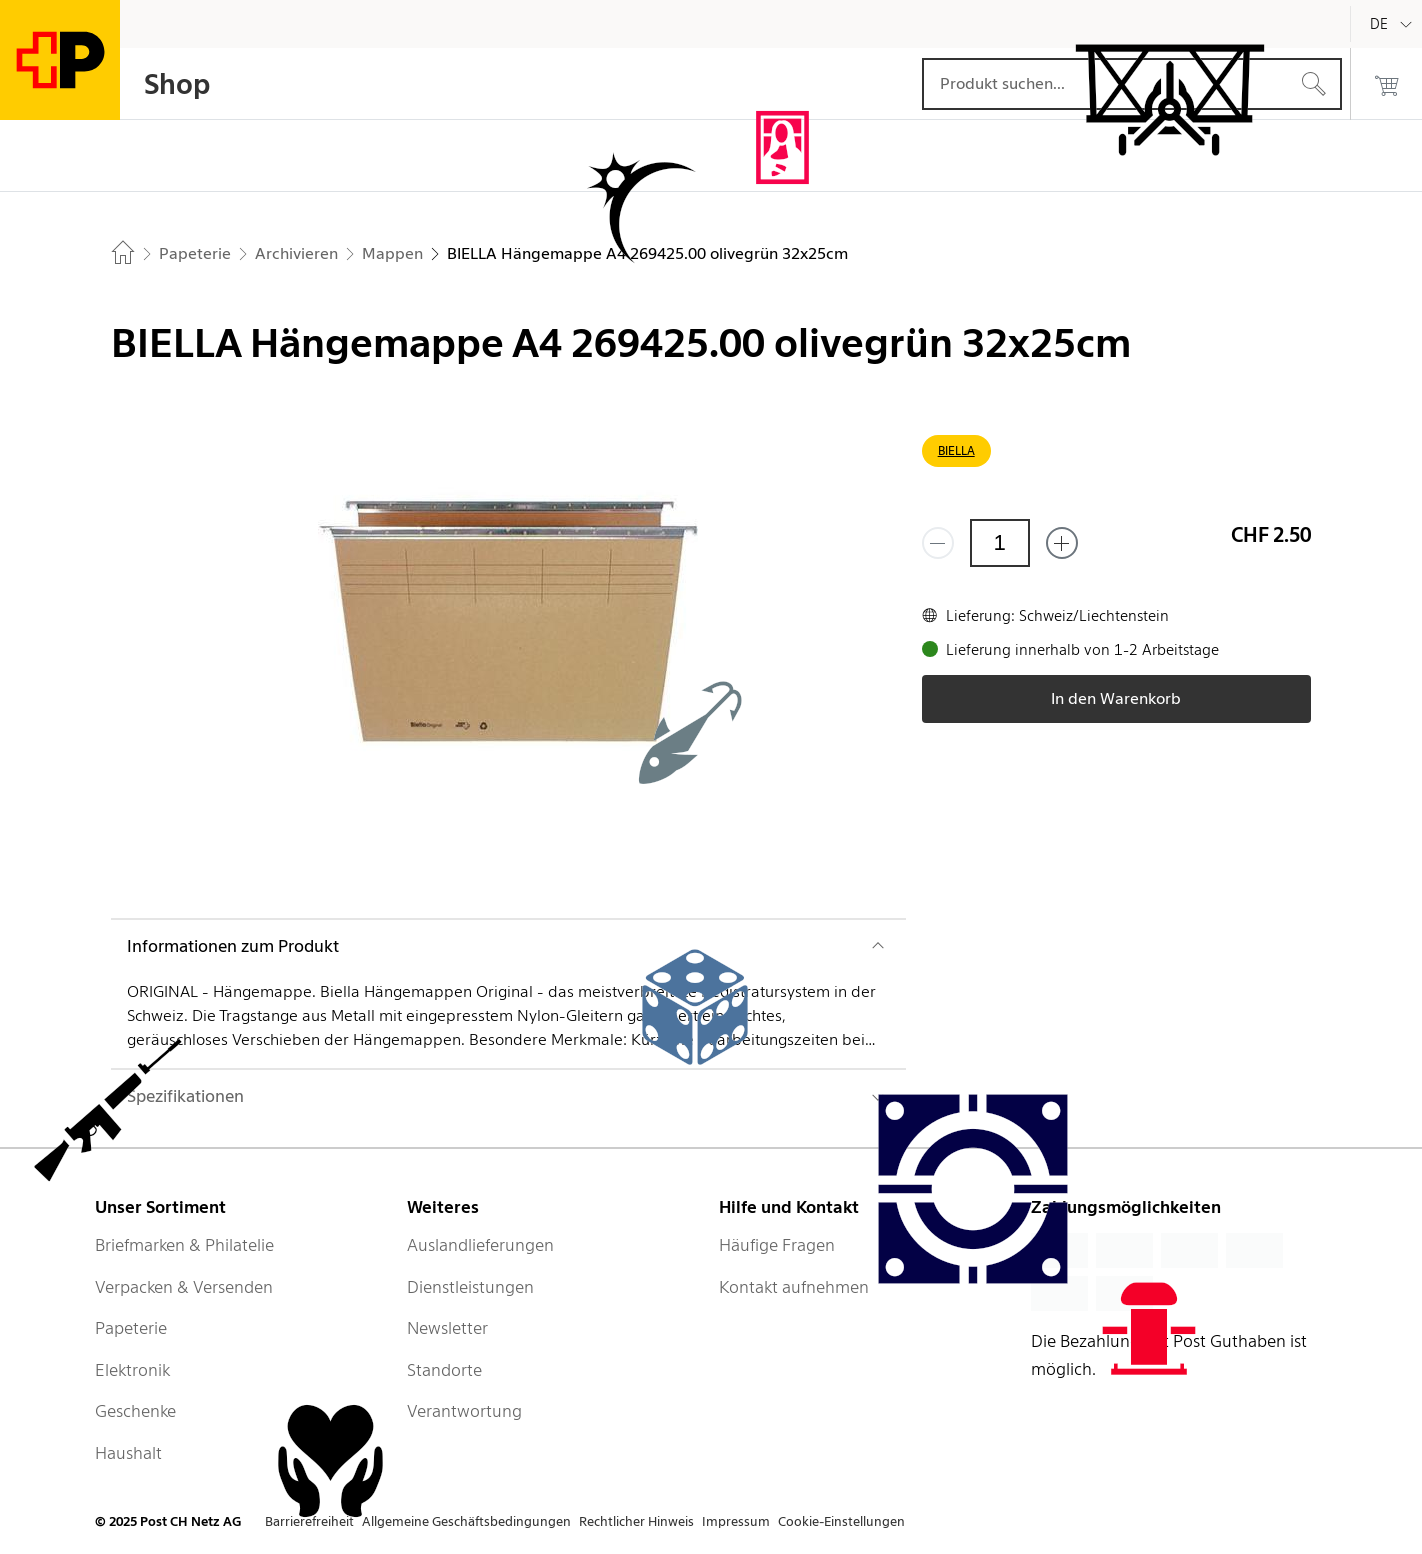 The height and width of the screenshot is (1554, 1422). What do you see at coordinates (782, 147) in the screenshot?
I see `view artwork or gallery` at bounding box center [782, 147].